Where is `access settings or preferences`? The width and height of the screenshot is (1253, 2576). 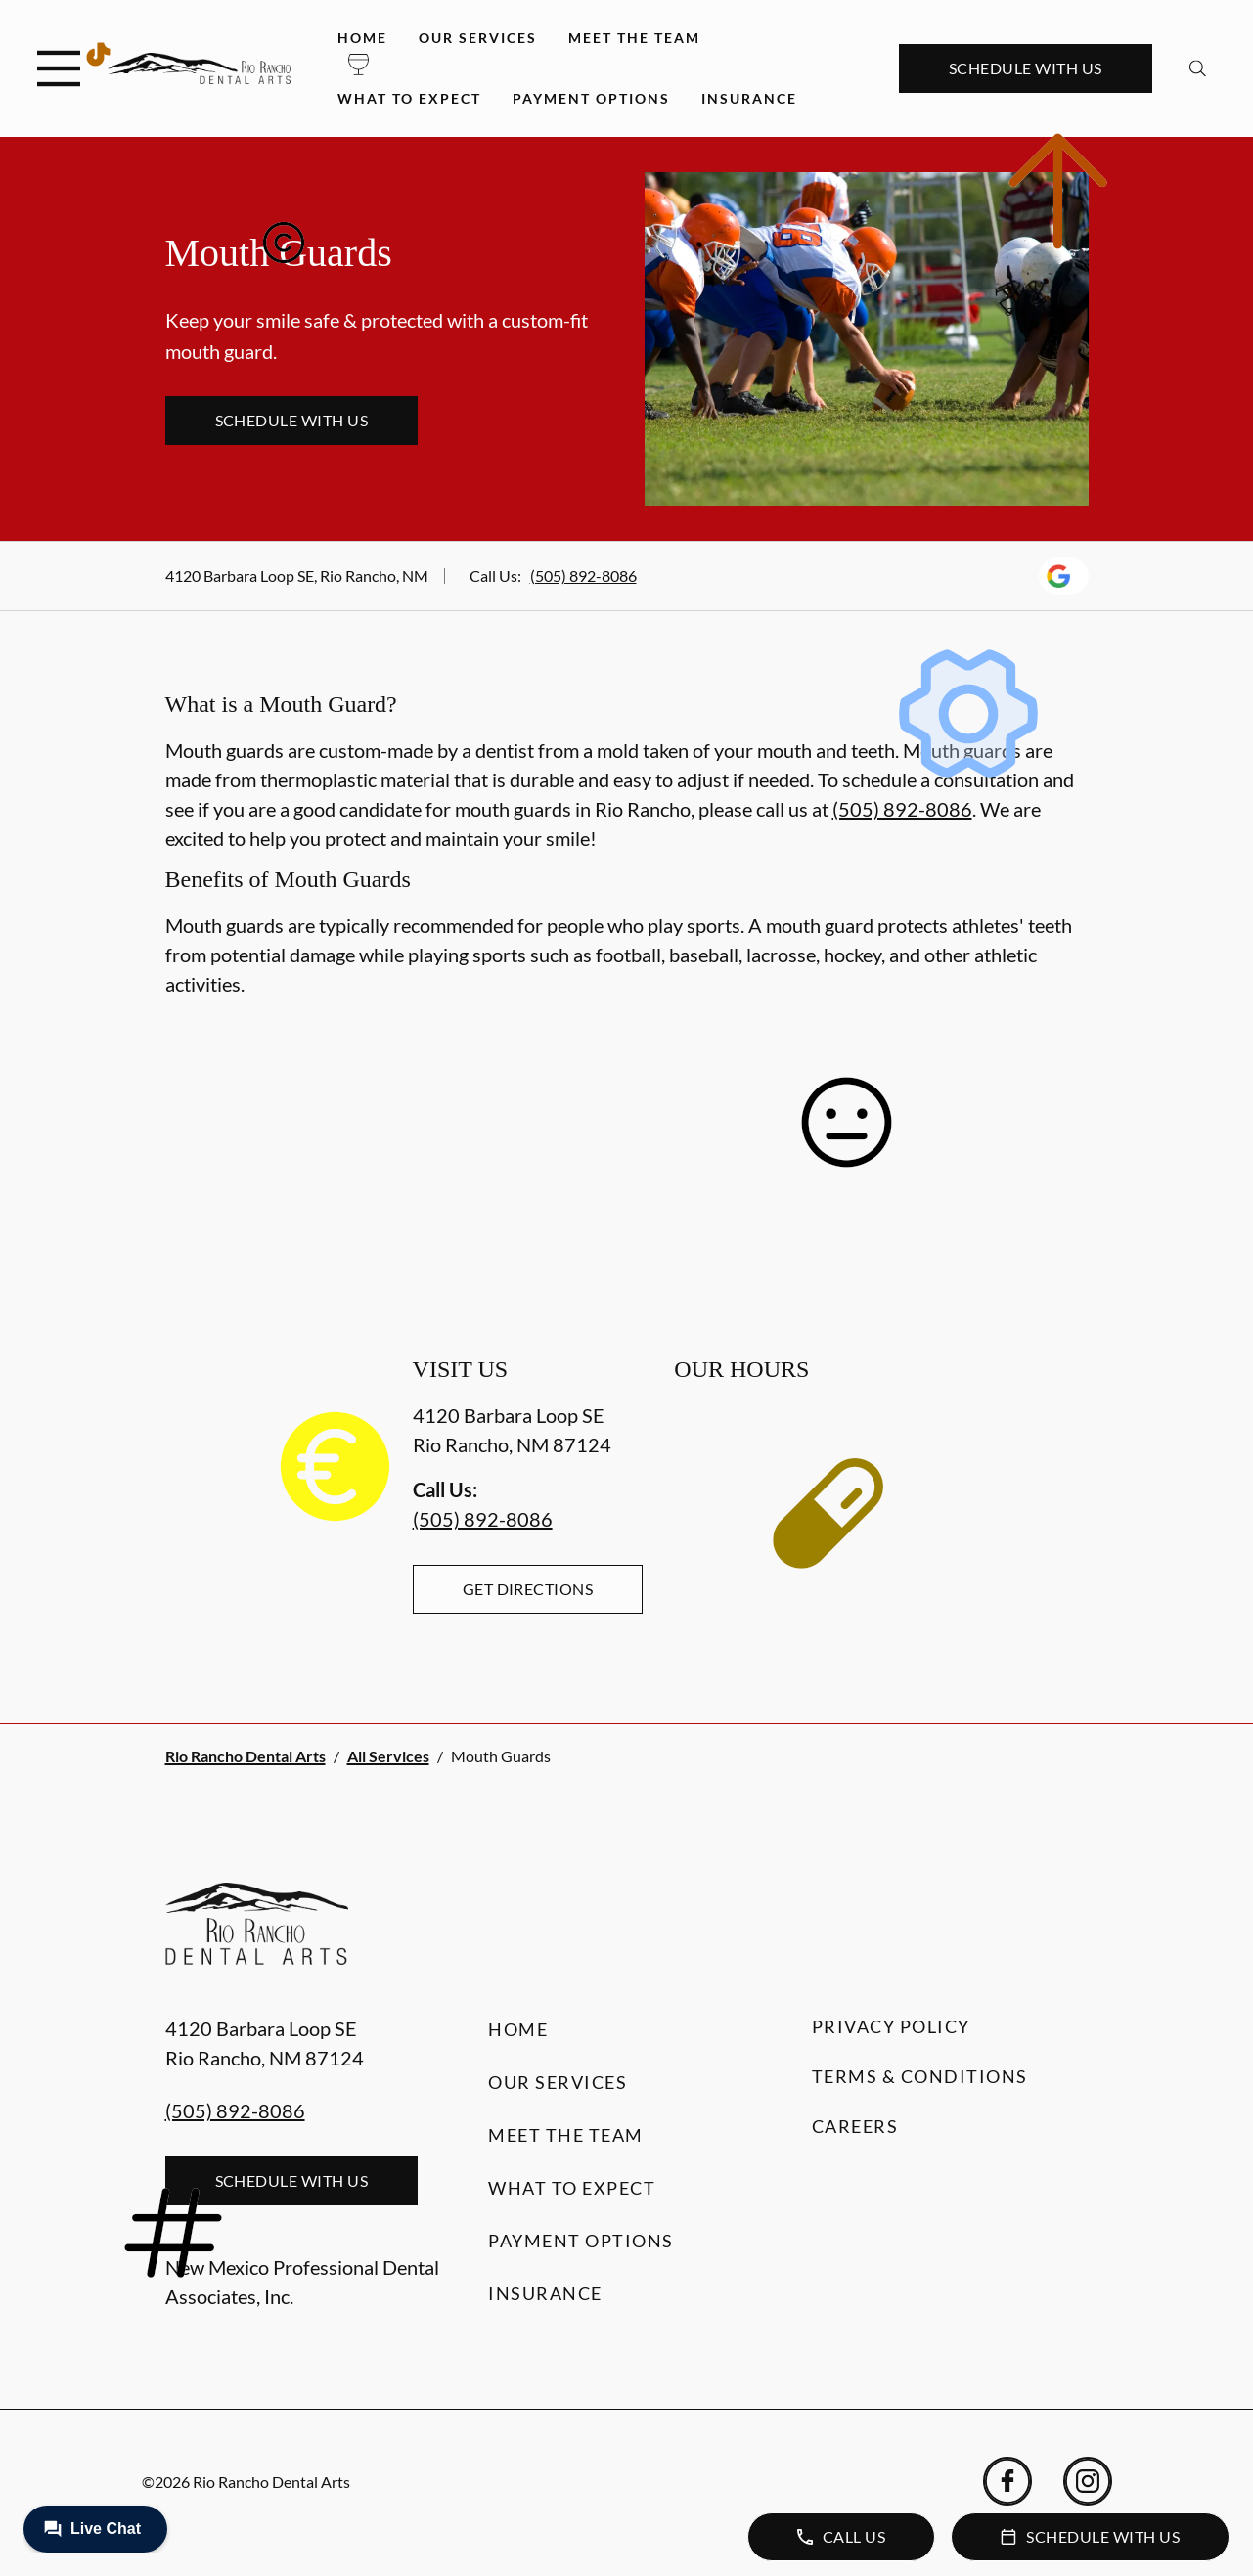
access settings or preferences is located at coordinates (968, 714).